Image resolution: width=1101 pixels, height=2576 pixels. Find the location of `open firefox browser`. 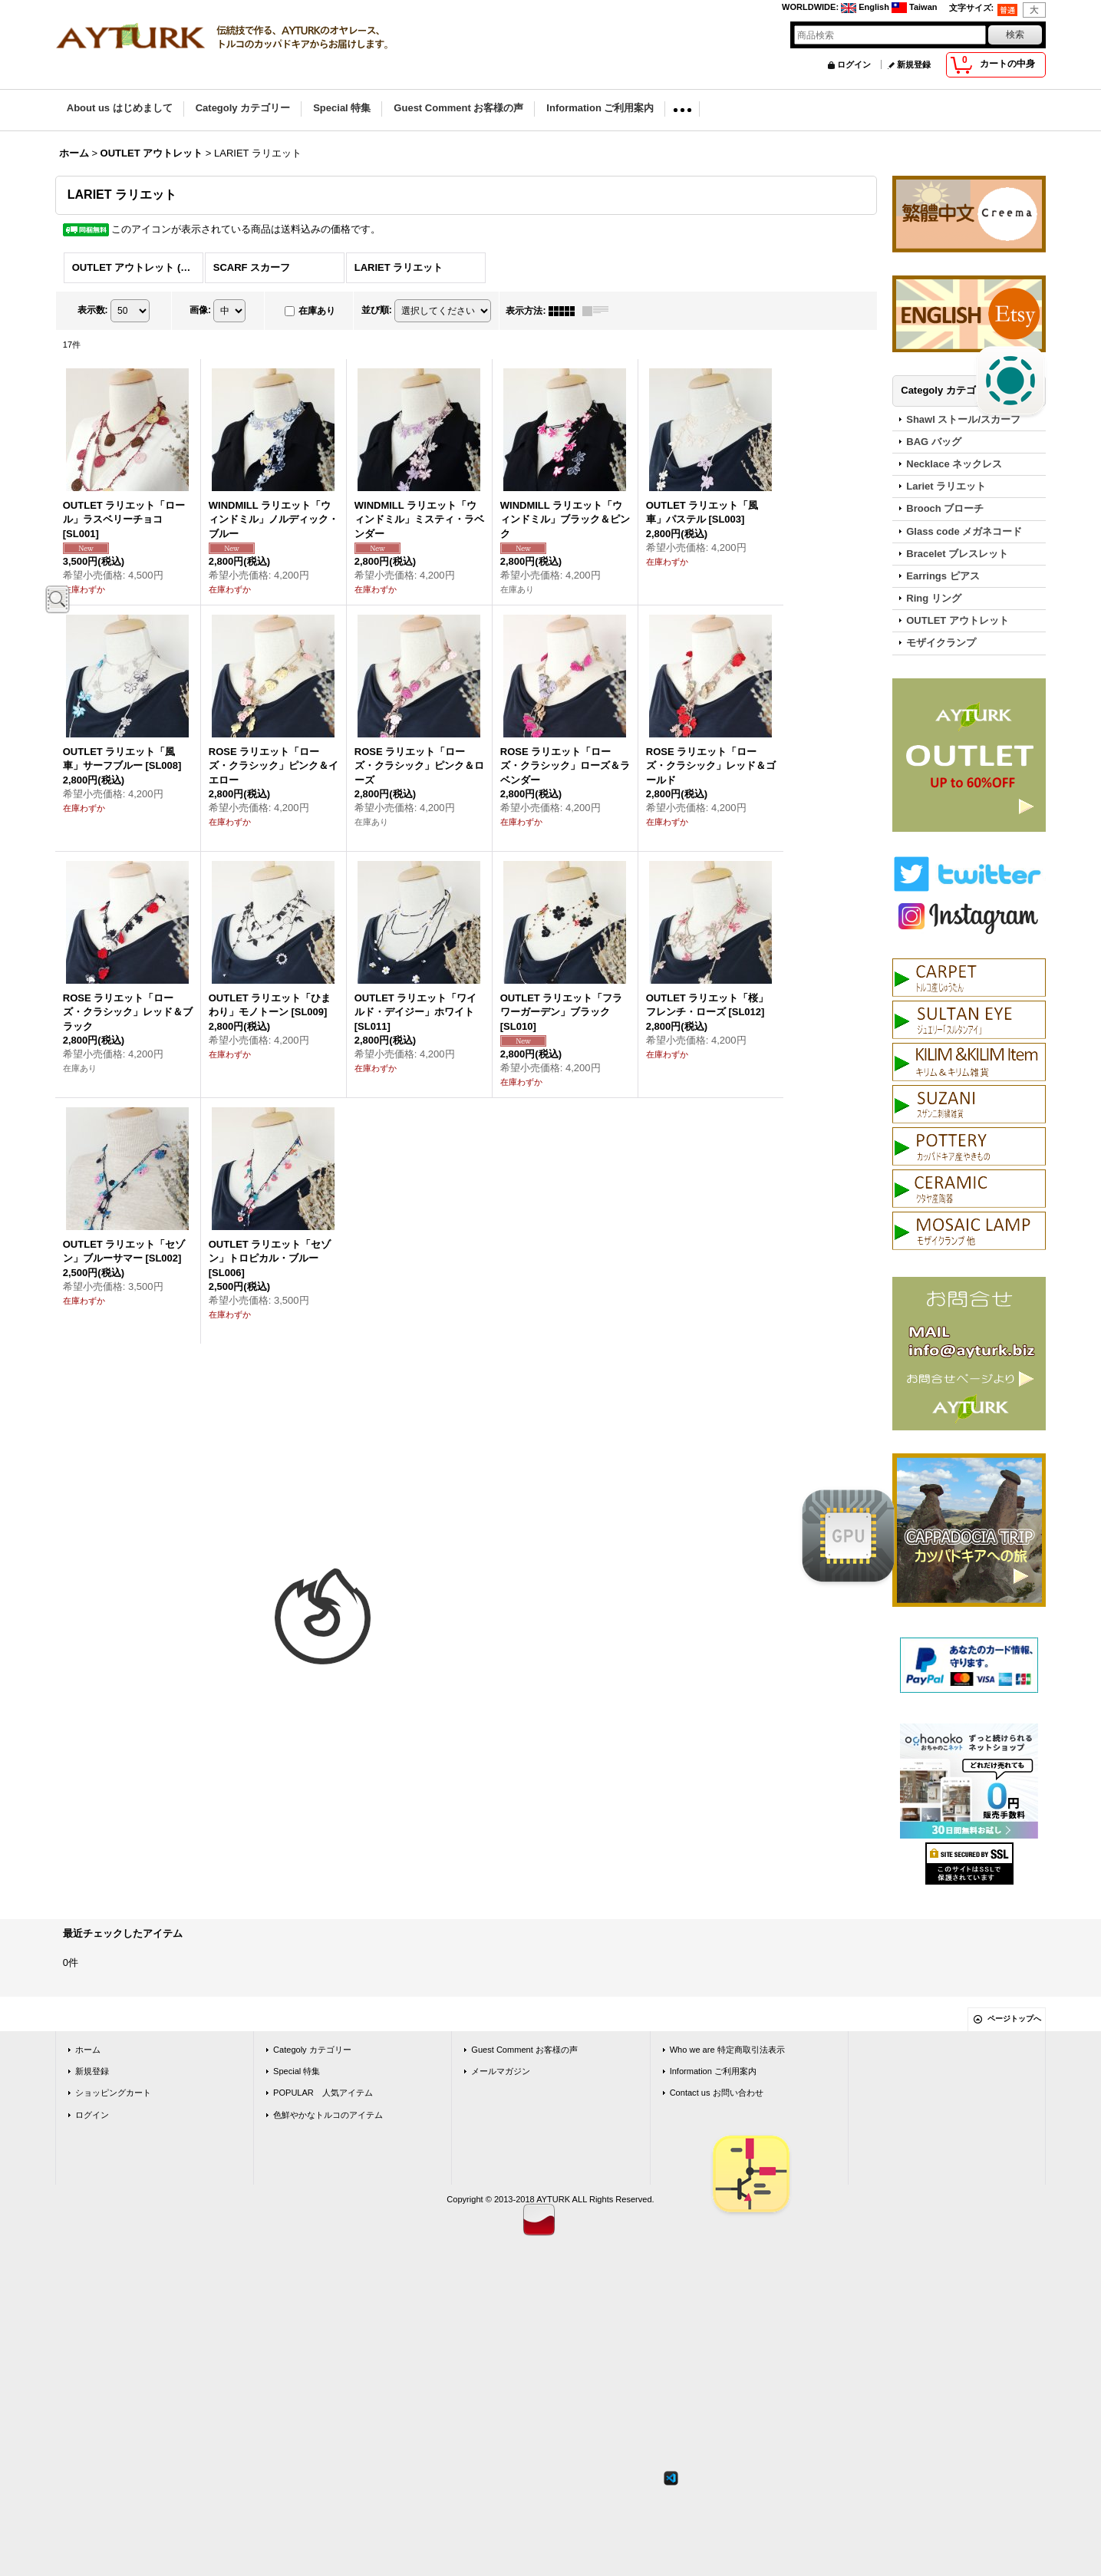

open firefox browser is located at coordinates (322, 1616).